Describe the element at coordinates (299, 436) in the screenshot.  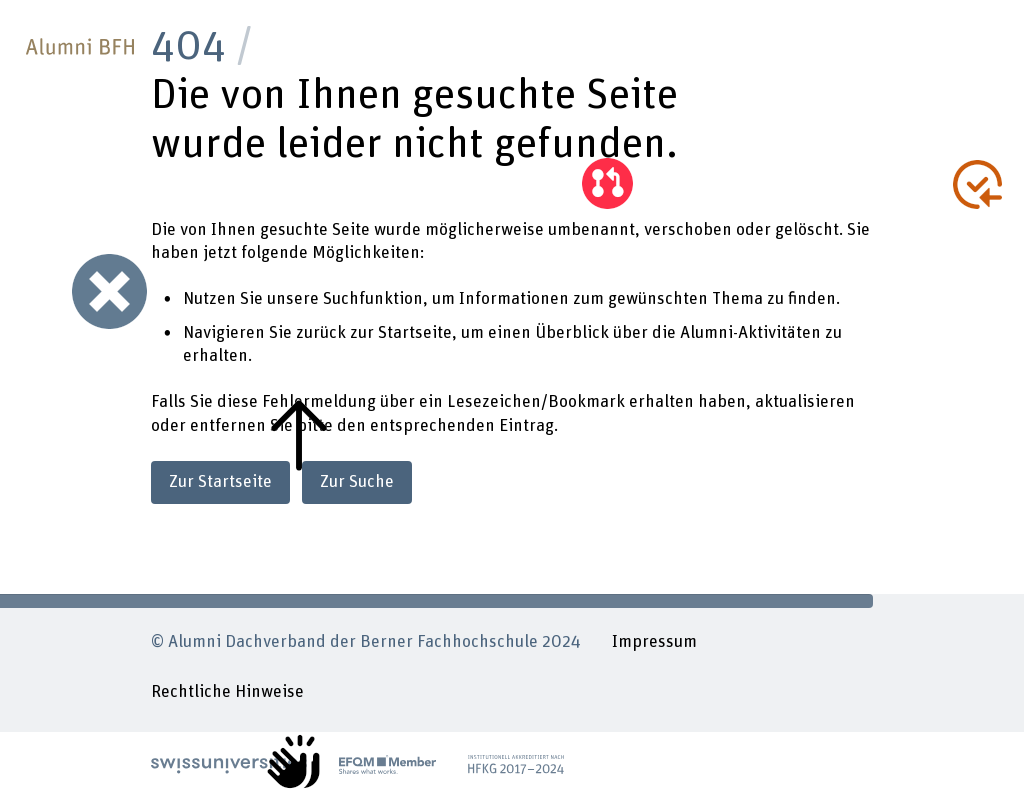
I see `scroll to top of page` at that location.